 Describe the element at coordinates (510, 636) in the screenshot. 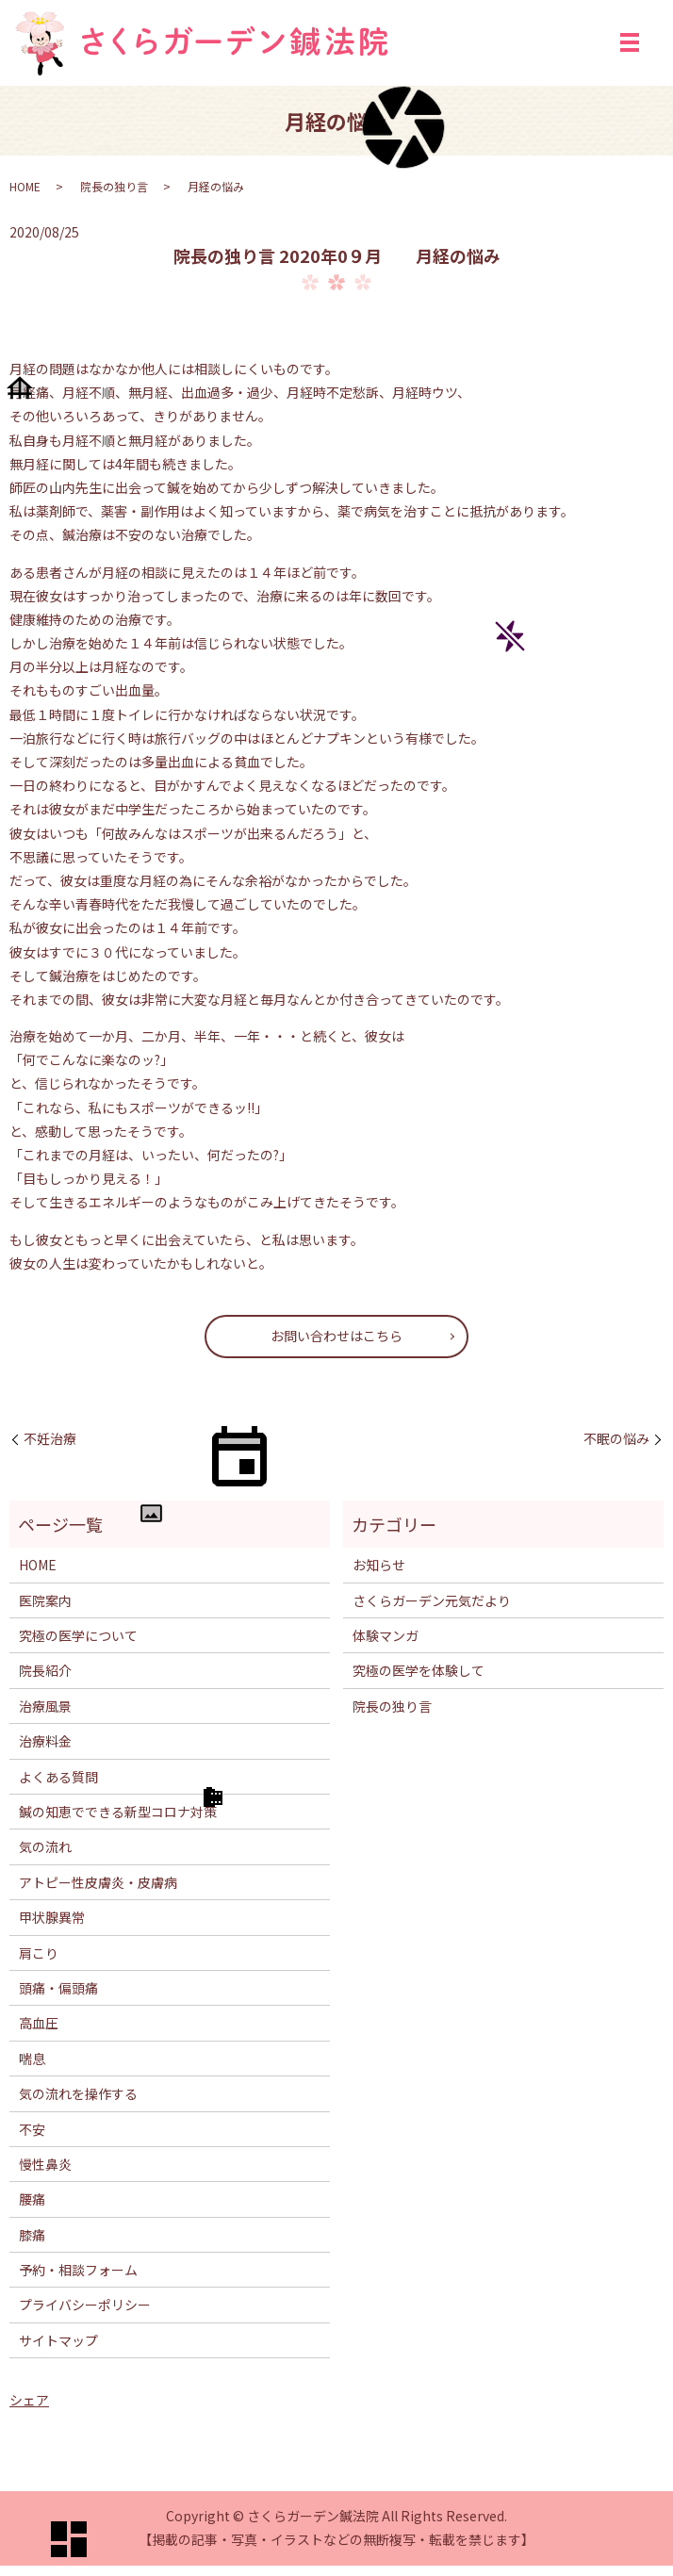

I see `flash or lightning feature disabled` at that location.